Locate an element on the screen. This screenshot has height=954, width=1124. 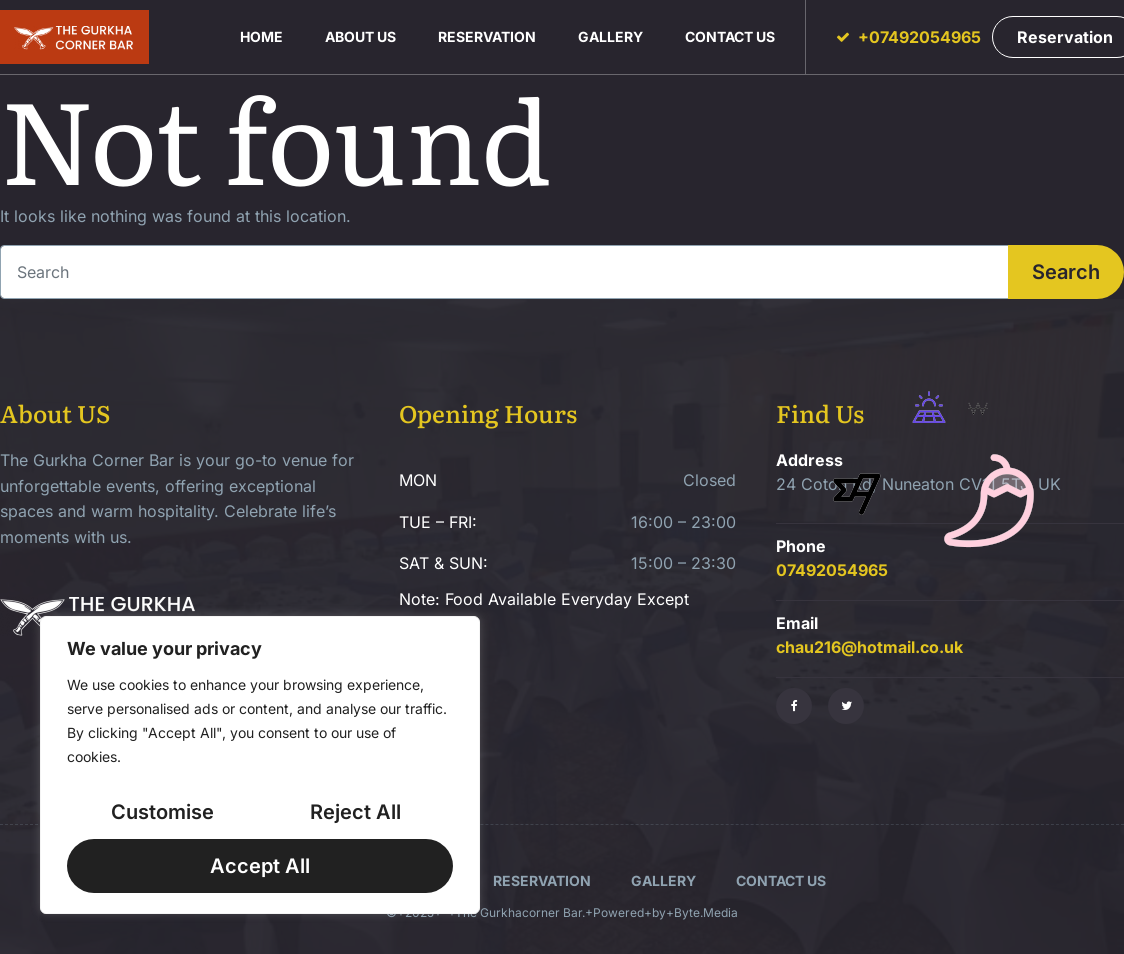
view solar energy status is located at coordinates (929, 409).